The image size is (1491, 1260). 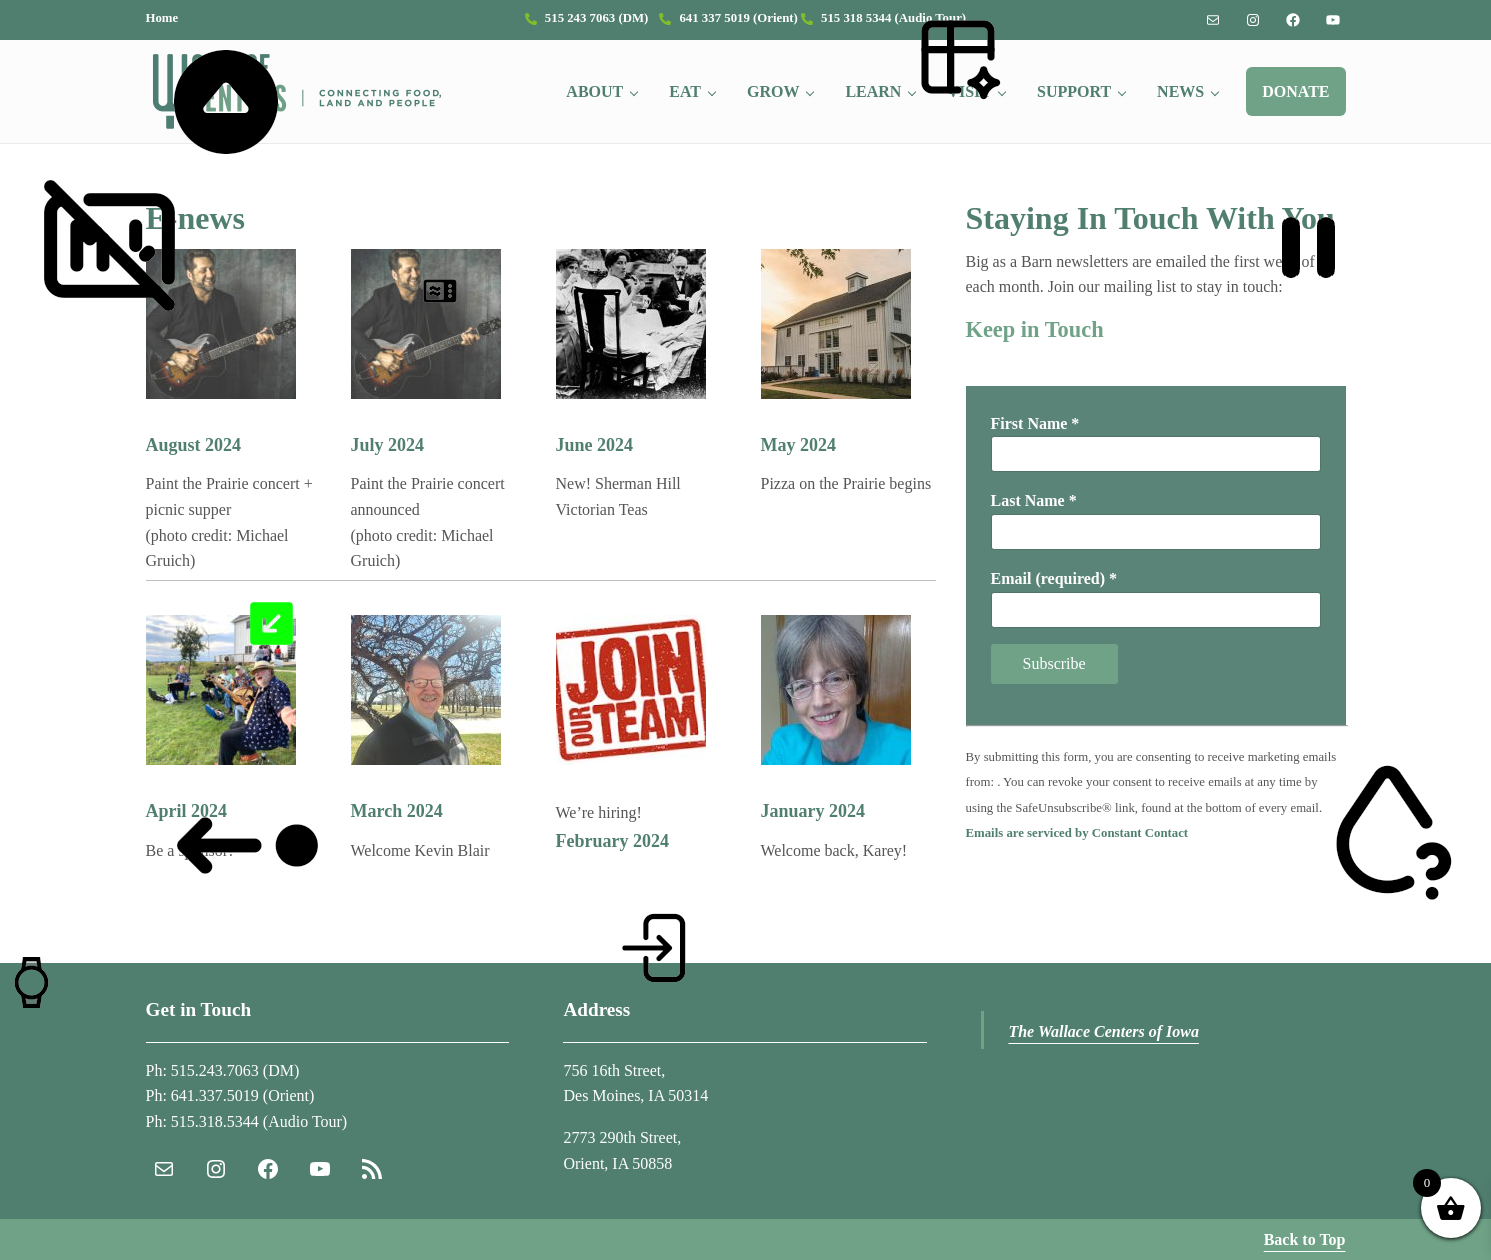 I want to click on move selected item to the left, so click(x=247, y=845).